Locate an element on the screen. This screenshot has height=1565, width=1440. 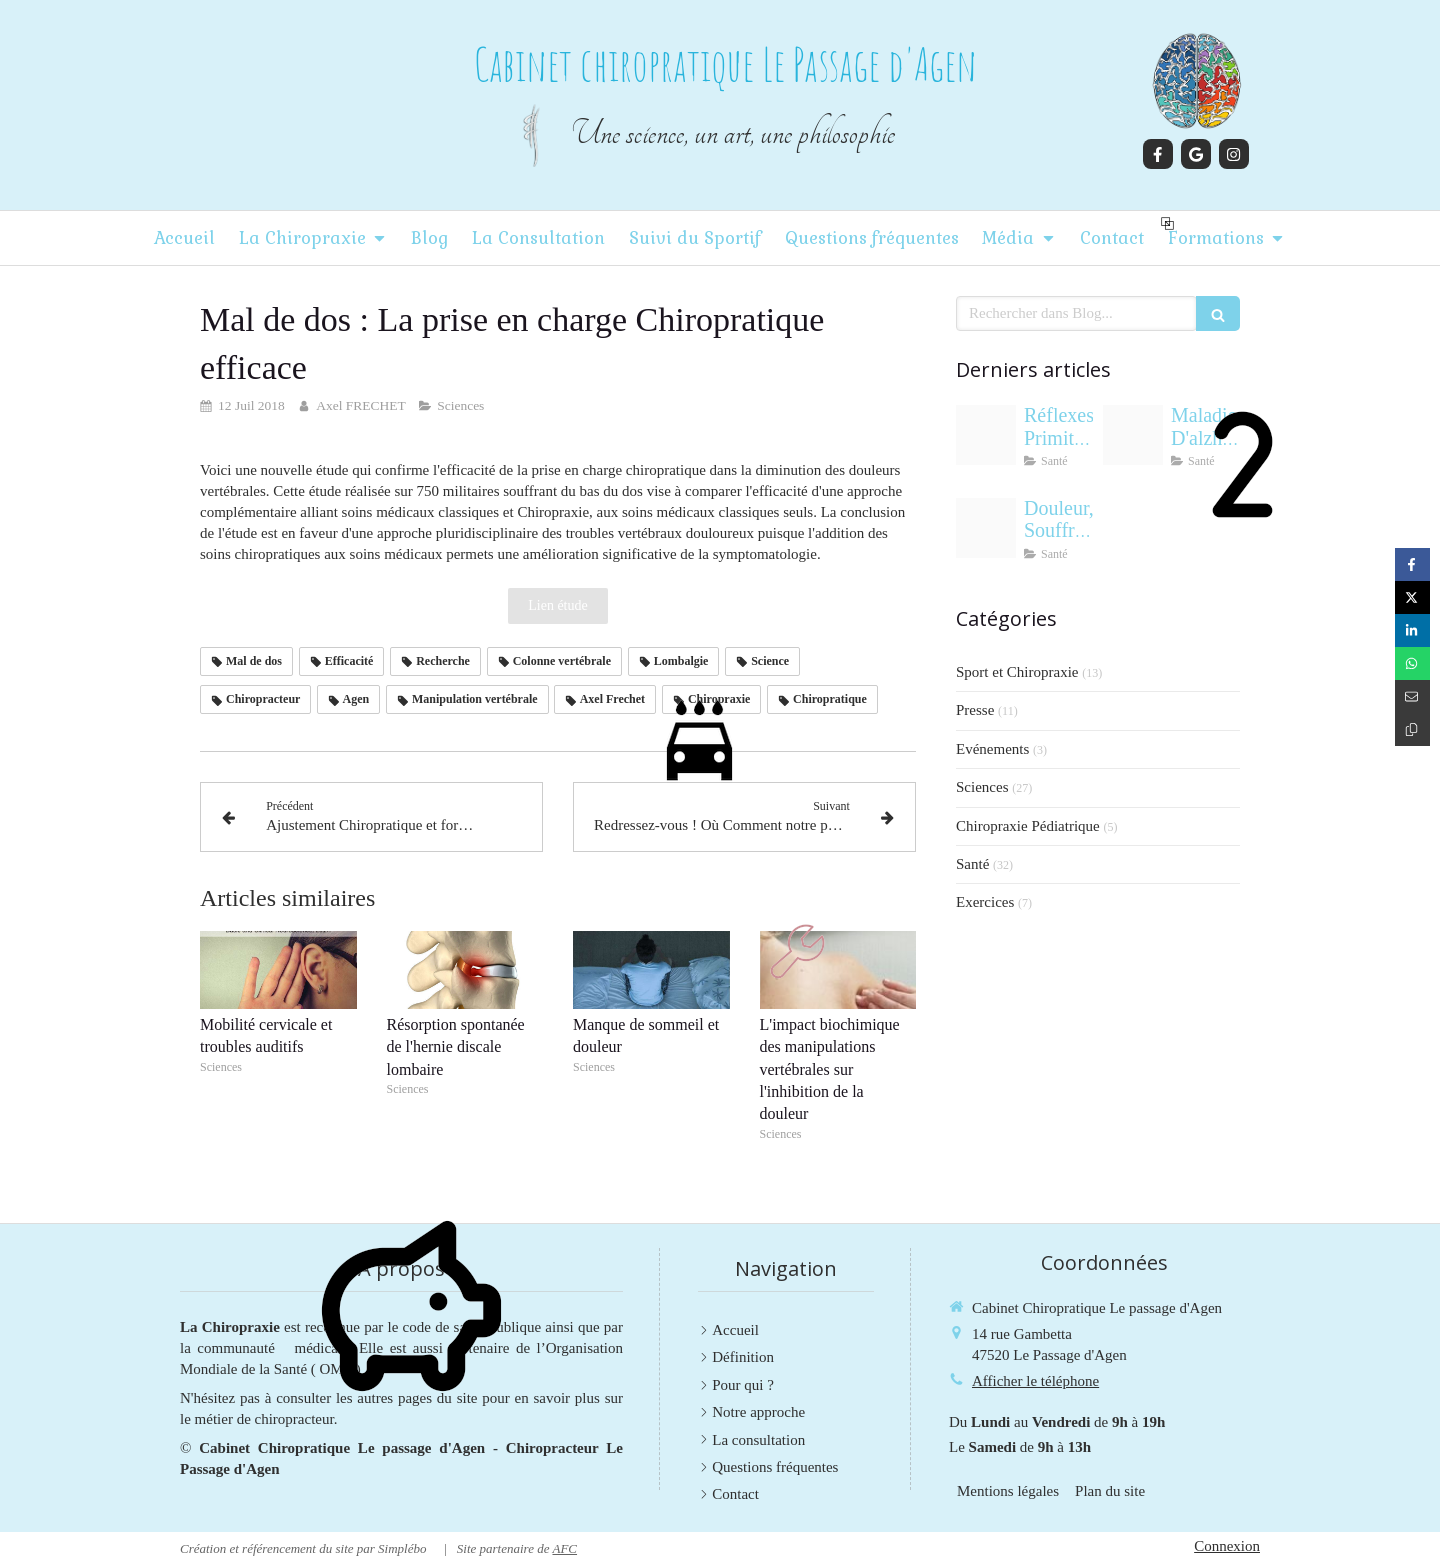
indicates step two in a multi-step process is located at coordinates (1242, 464).